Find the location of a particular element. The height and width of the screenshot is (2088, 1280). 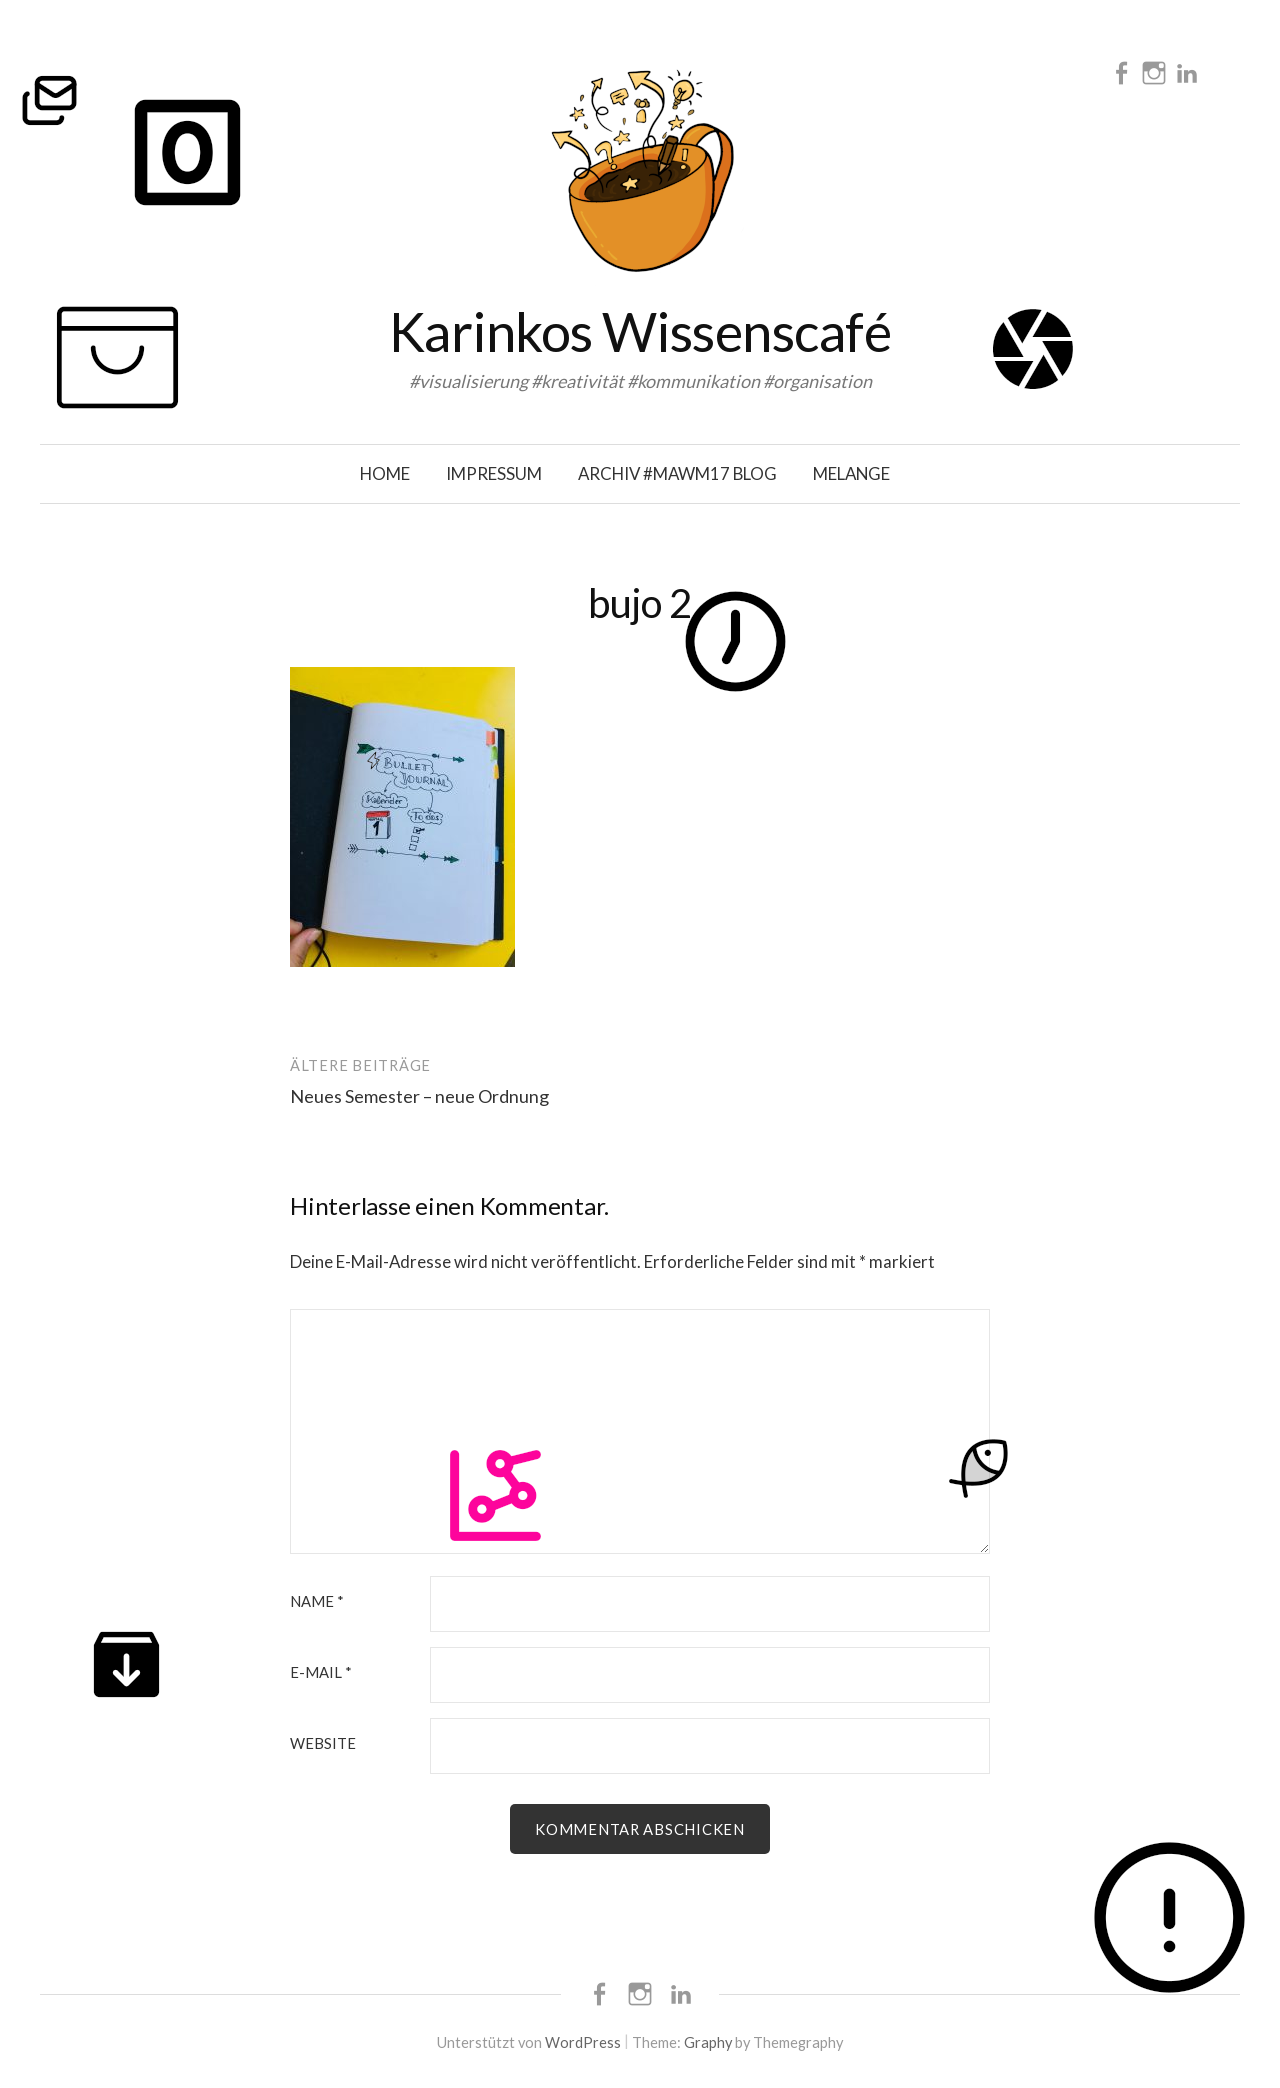

download to storage or archive is located at coordinates (126, 1664).